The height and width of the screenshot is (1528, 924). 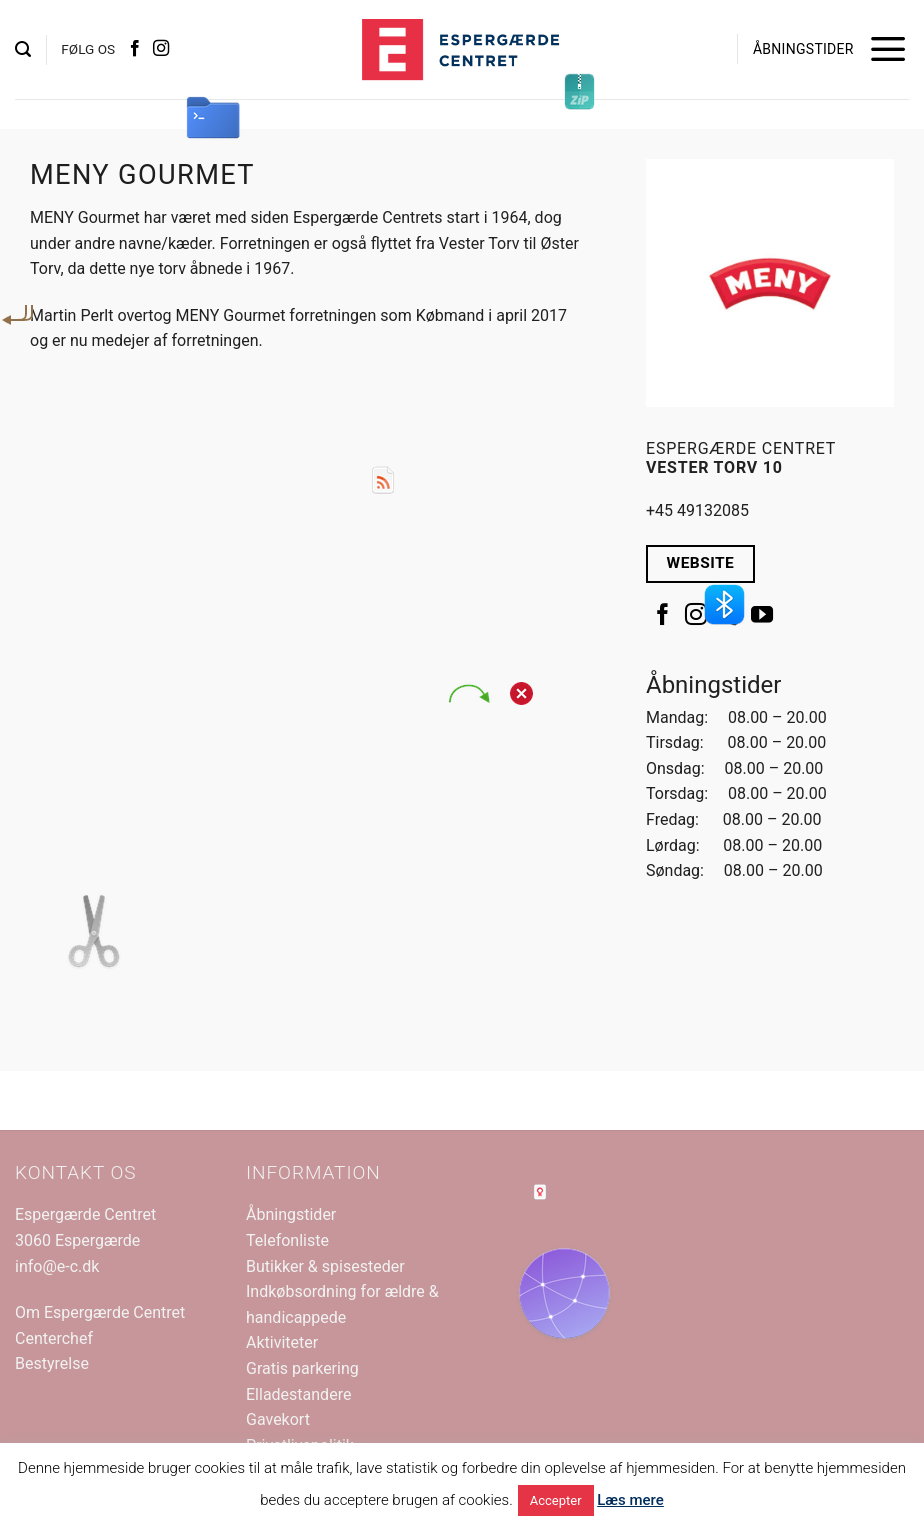 What do you see at coordinates (521, 693) in the screenshot?
I see `close the current window or dialog` at bounding box center [521, 693].